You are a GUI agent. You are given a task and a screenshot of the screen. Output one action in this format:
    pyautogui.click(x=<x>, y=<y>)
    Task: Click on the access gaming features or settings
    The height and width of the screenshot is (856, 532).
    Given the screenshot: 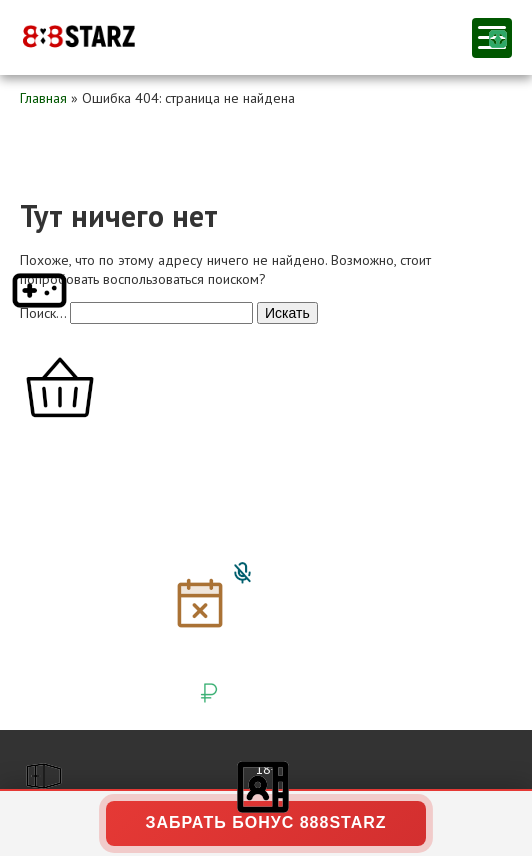 What is the action you would take?
    pyautogui.click(x=39, y=290)
    